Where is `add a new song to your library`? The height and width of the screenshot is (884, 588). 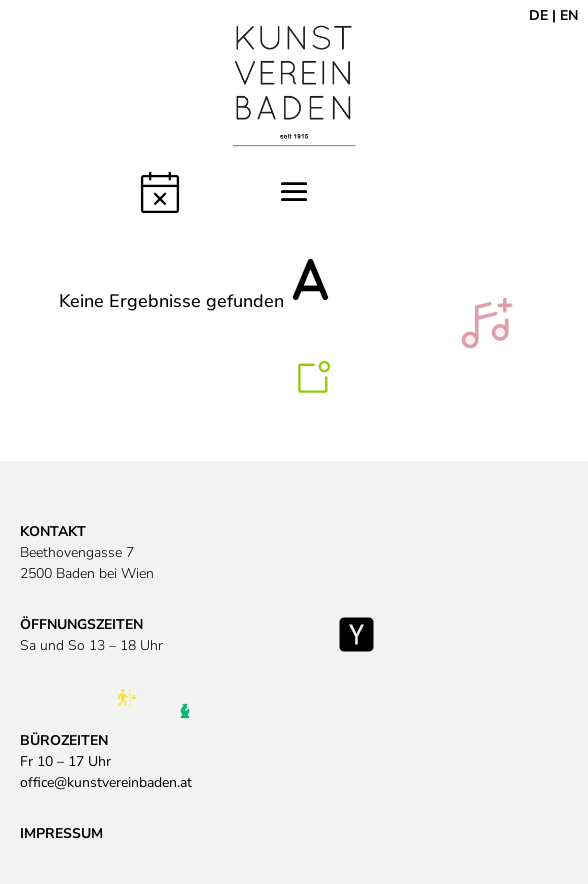 add a new song to your library is located at coordinates (488, 324).